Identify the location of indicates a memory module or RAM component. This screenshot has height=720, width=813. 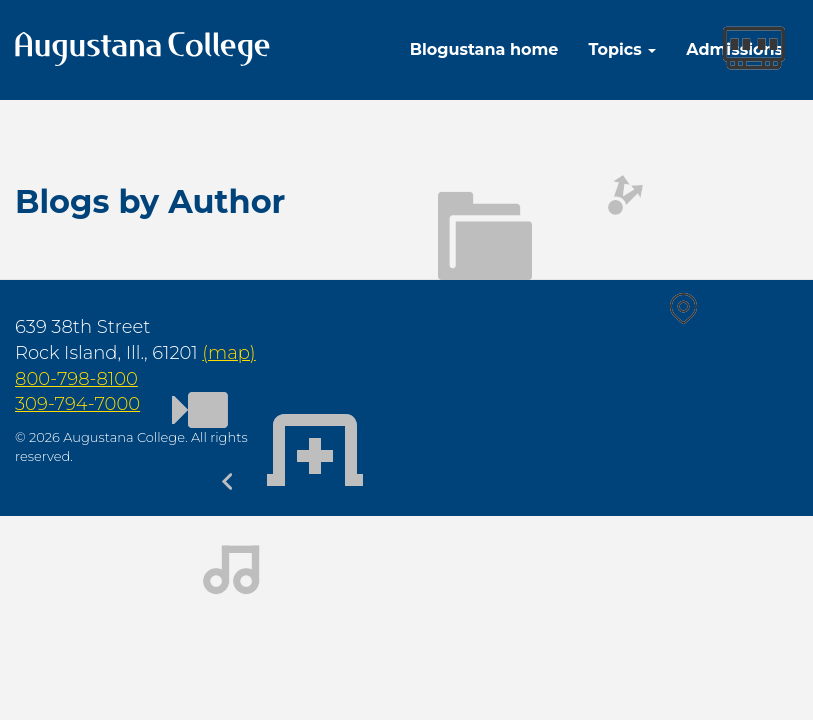
(754, 50).